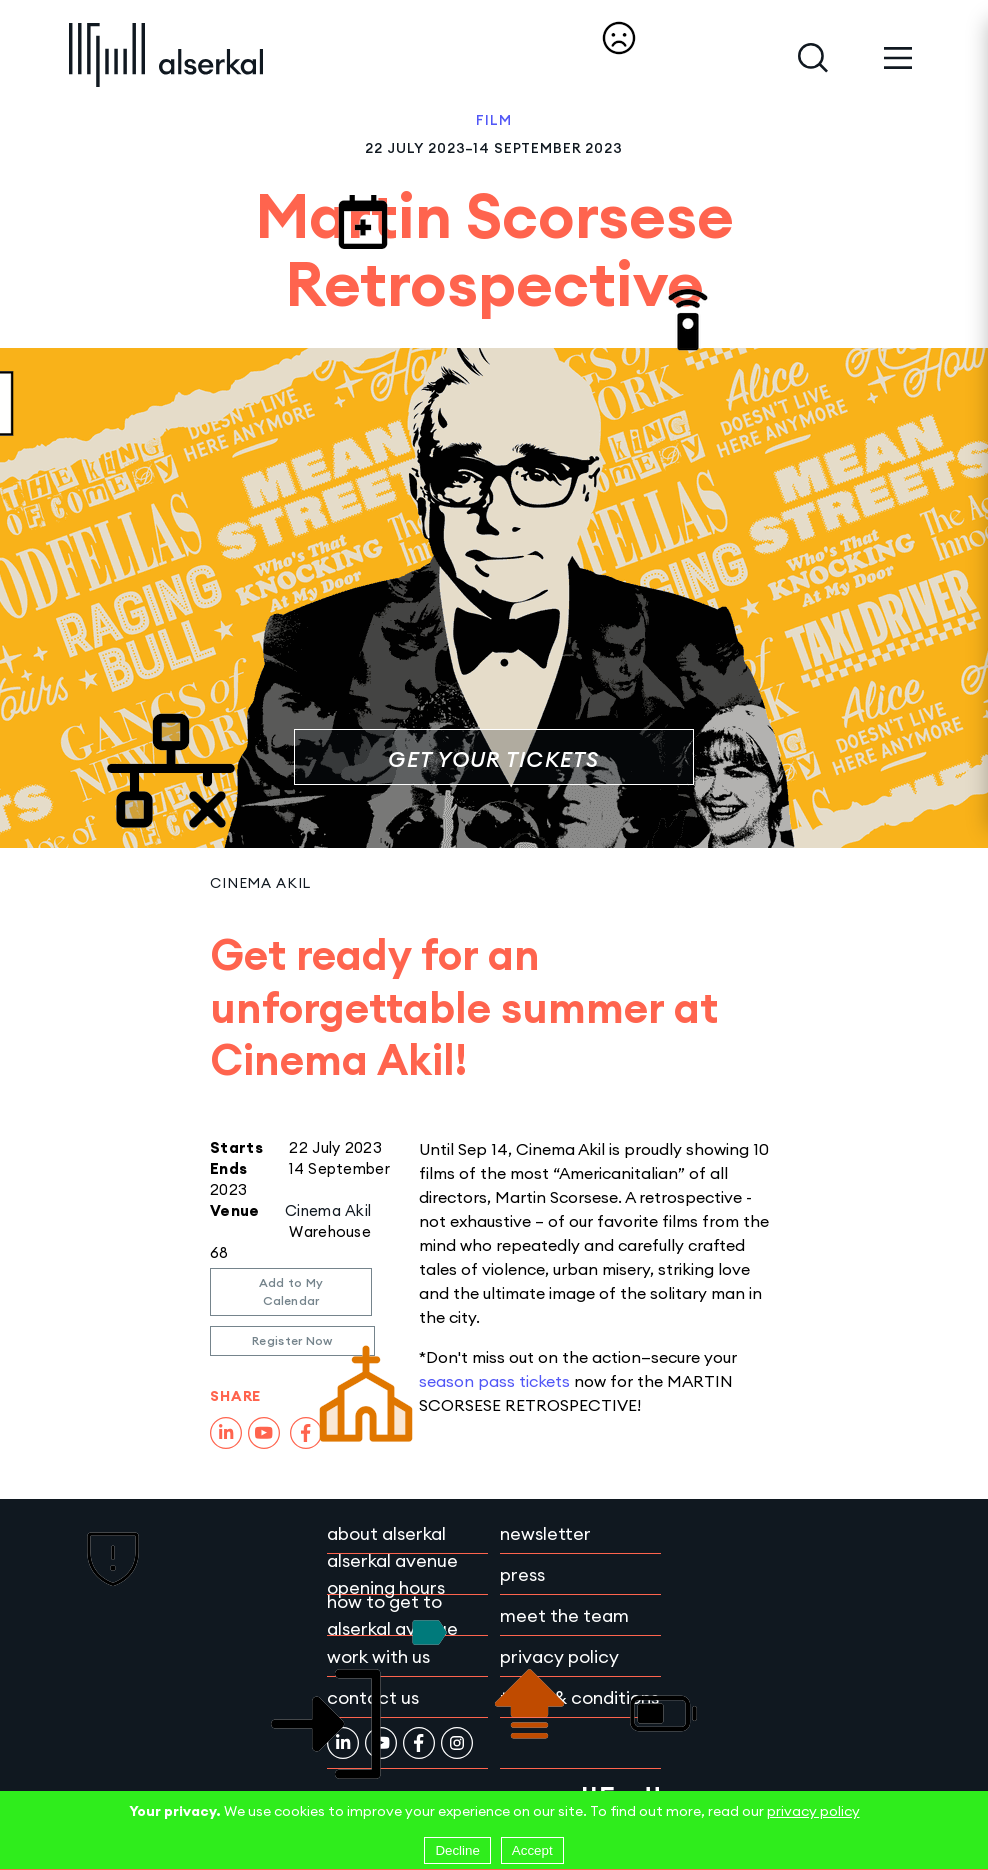  What do you see at coordinates (171, 773) in the screenshot?
I see `network connection error or failure` at bounding box center [171, 773].